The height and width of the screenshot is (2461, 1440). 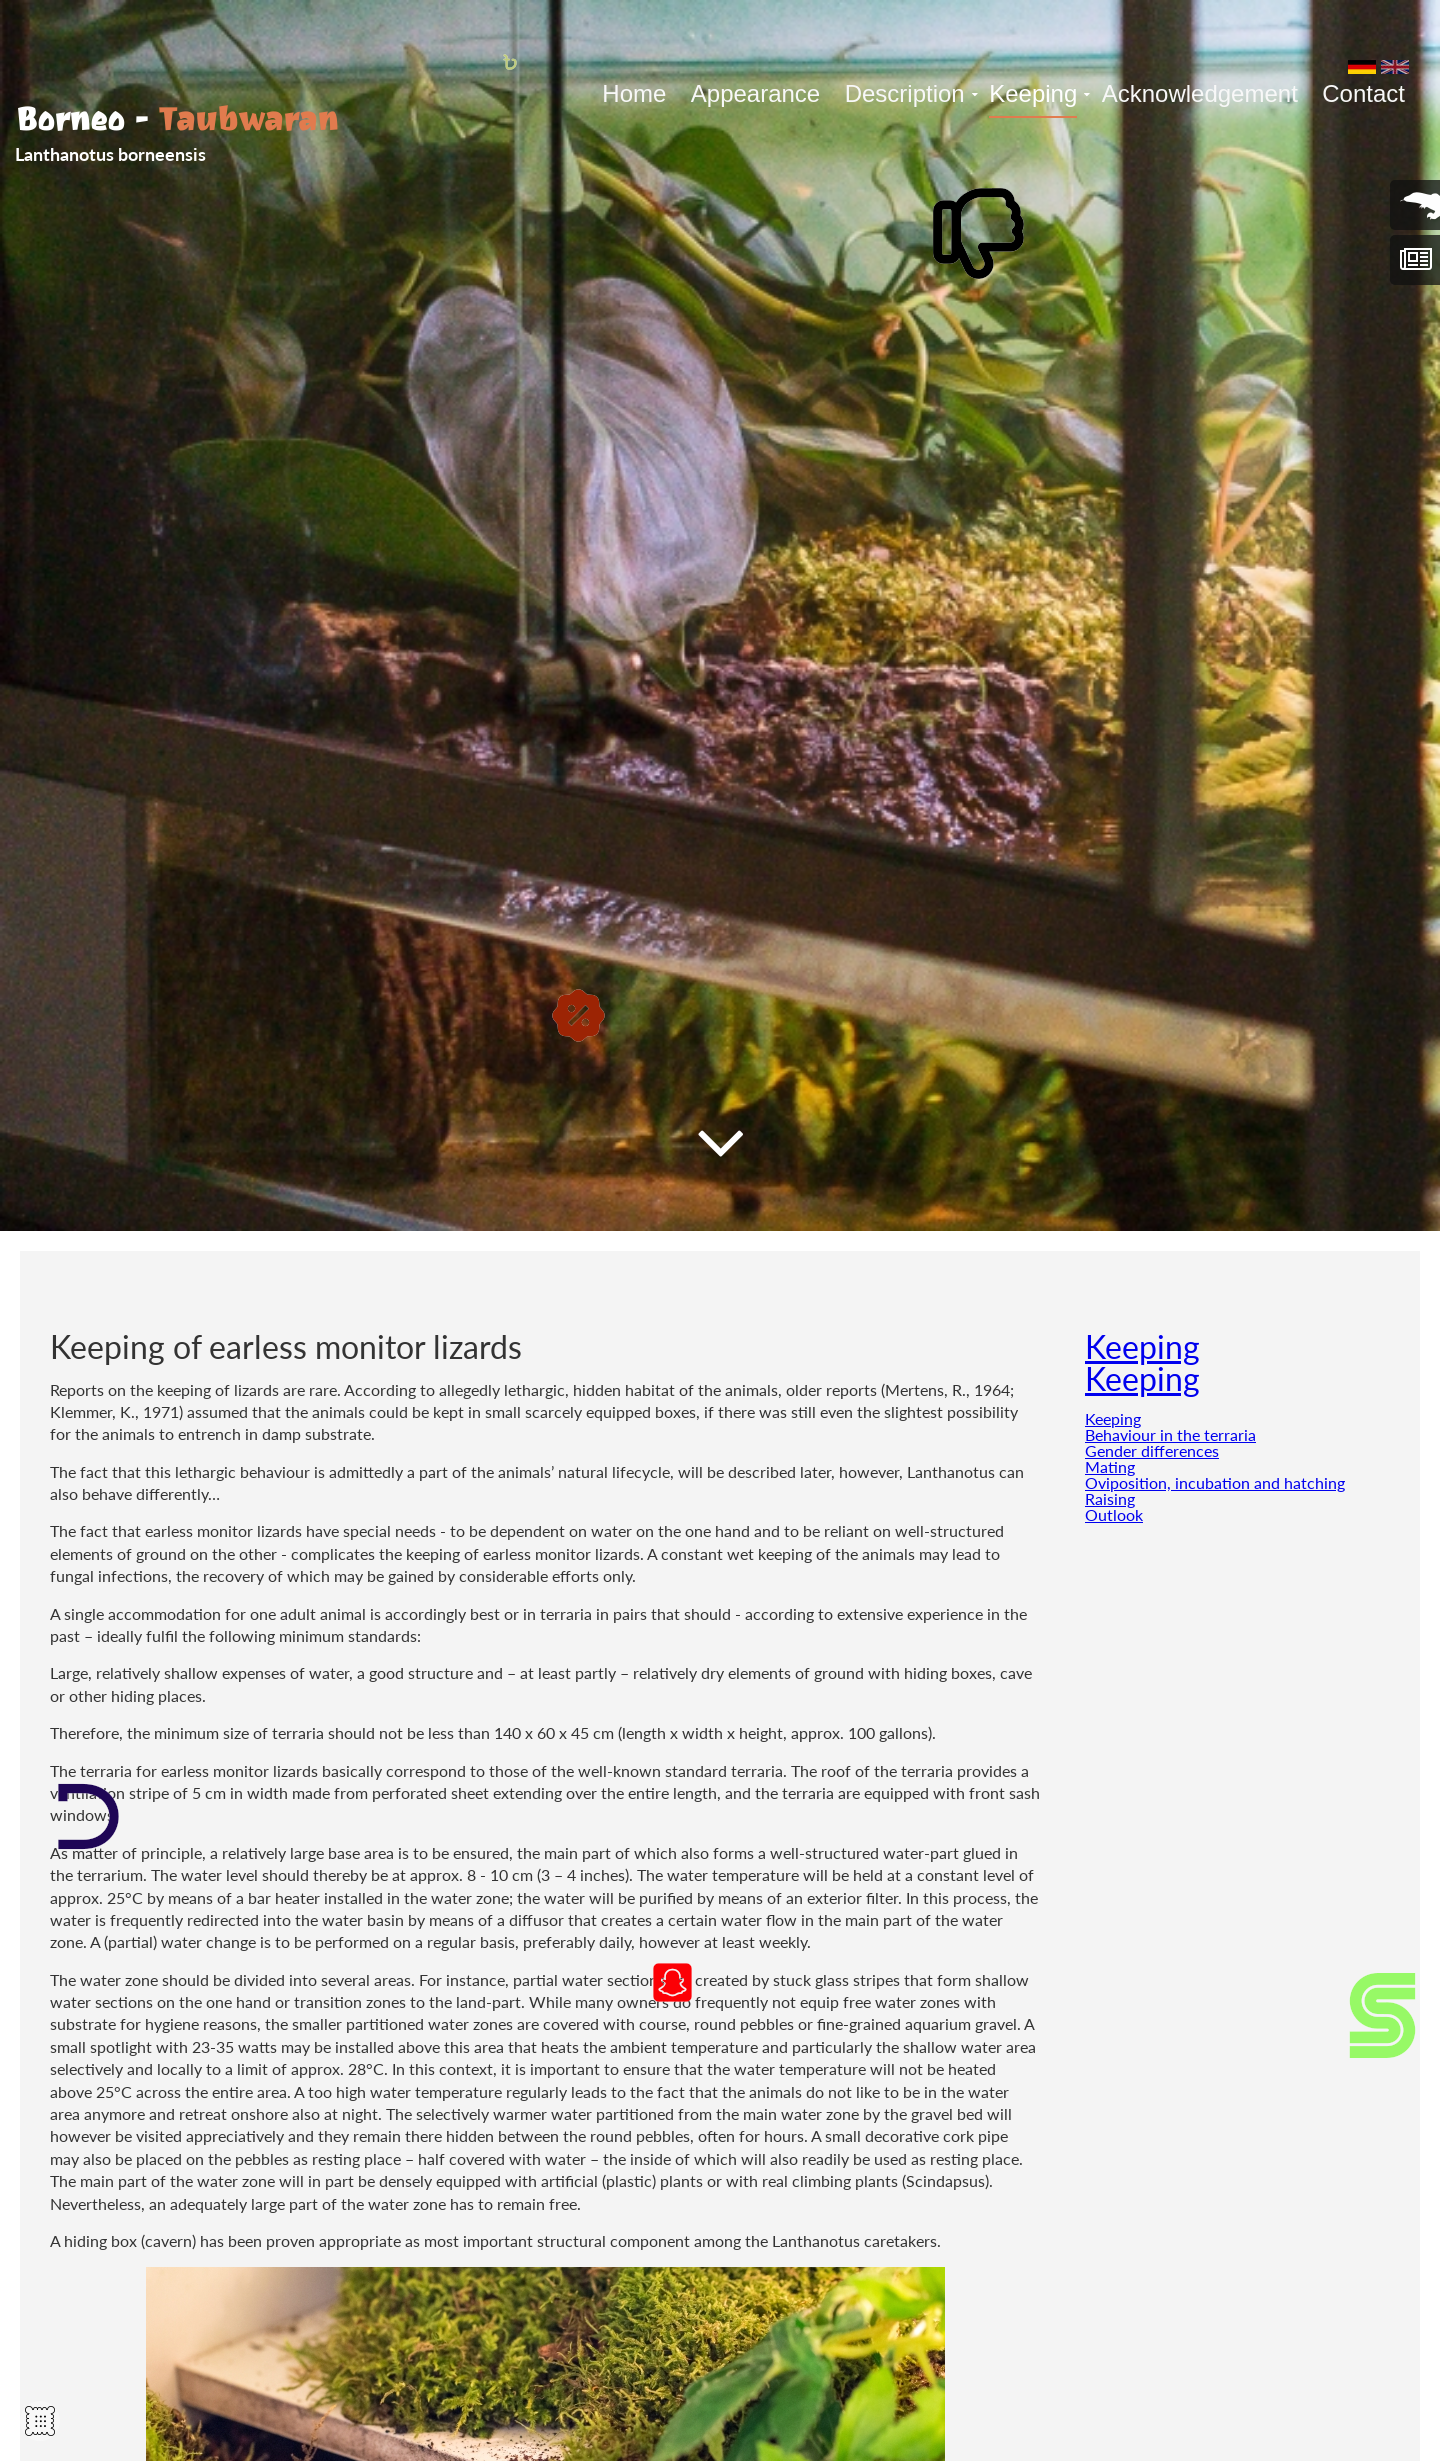 What do you see at coordinates (578, 1015) in the screenshot?
I see `view available discounts or promotions` at bounding box center [578, 1015].